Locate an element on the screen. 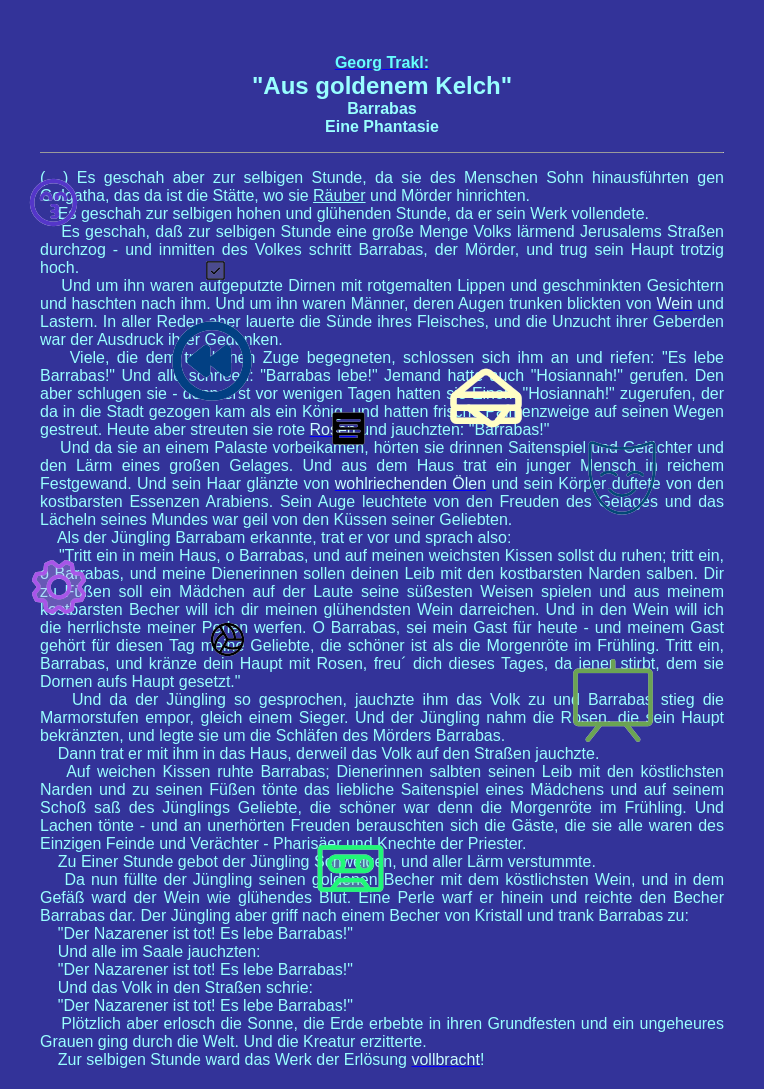 The image size is (764, 1089). center align text is located at coordinates (348, 428).